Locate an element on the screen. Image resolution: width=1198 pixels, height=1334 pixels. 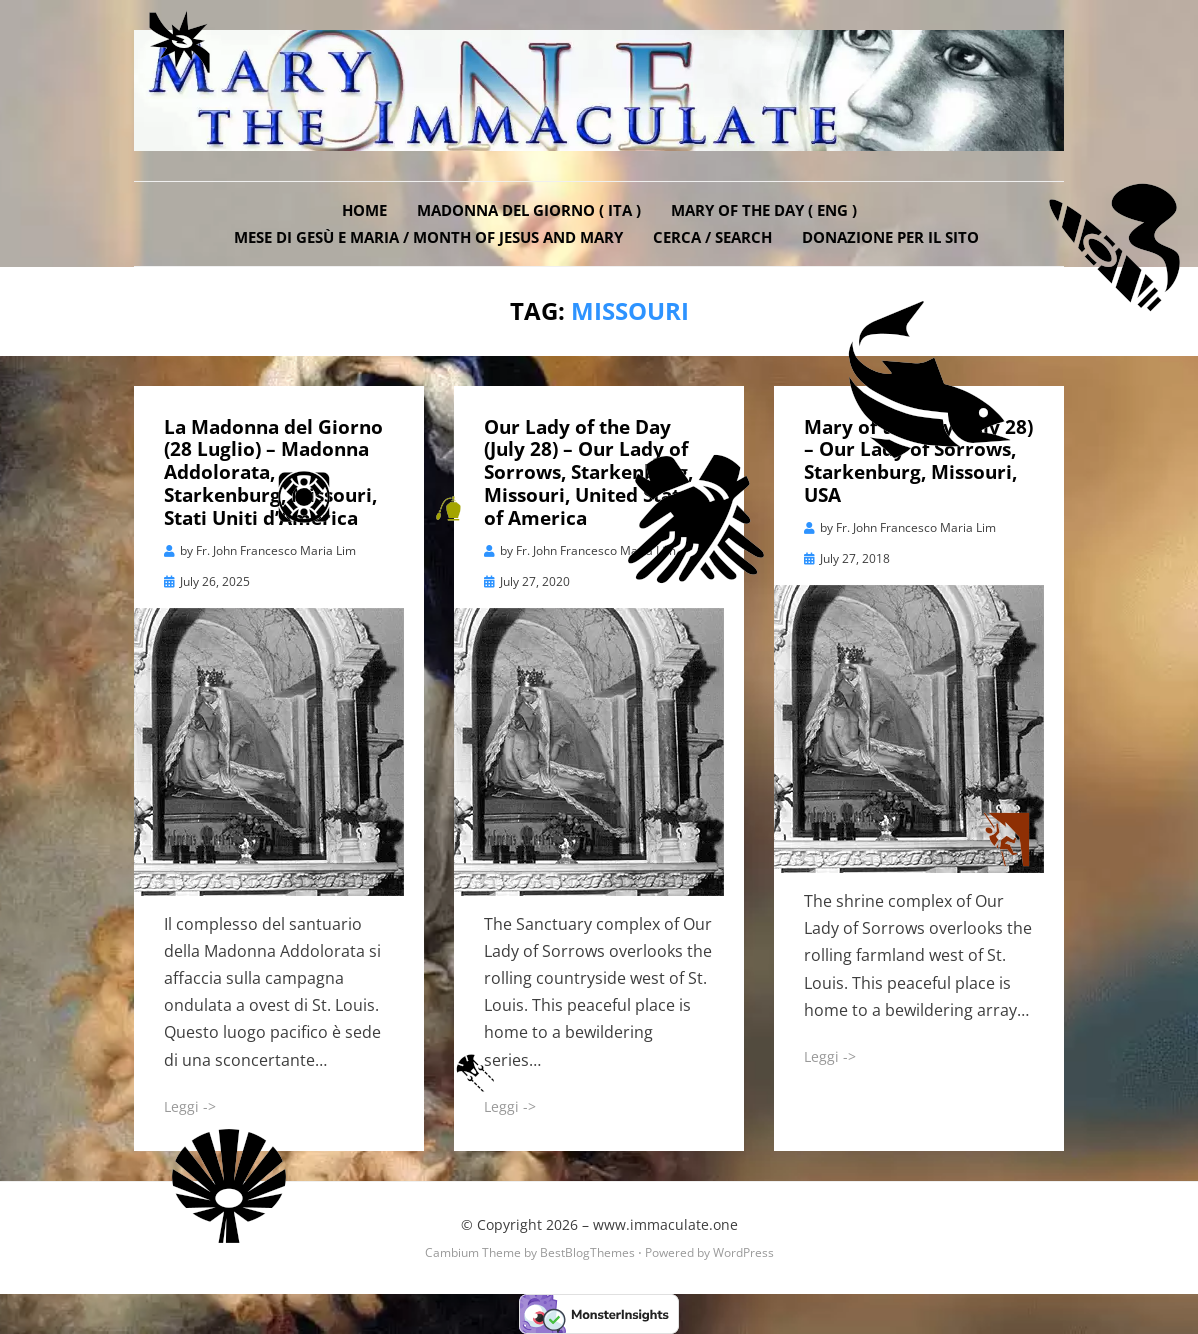
equip gloves or hand gear is located at coordinates (696, 519).